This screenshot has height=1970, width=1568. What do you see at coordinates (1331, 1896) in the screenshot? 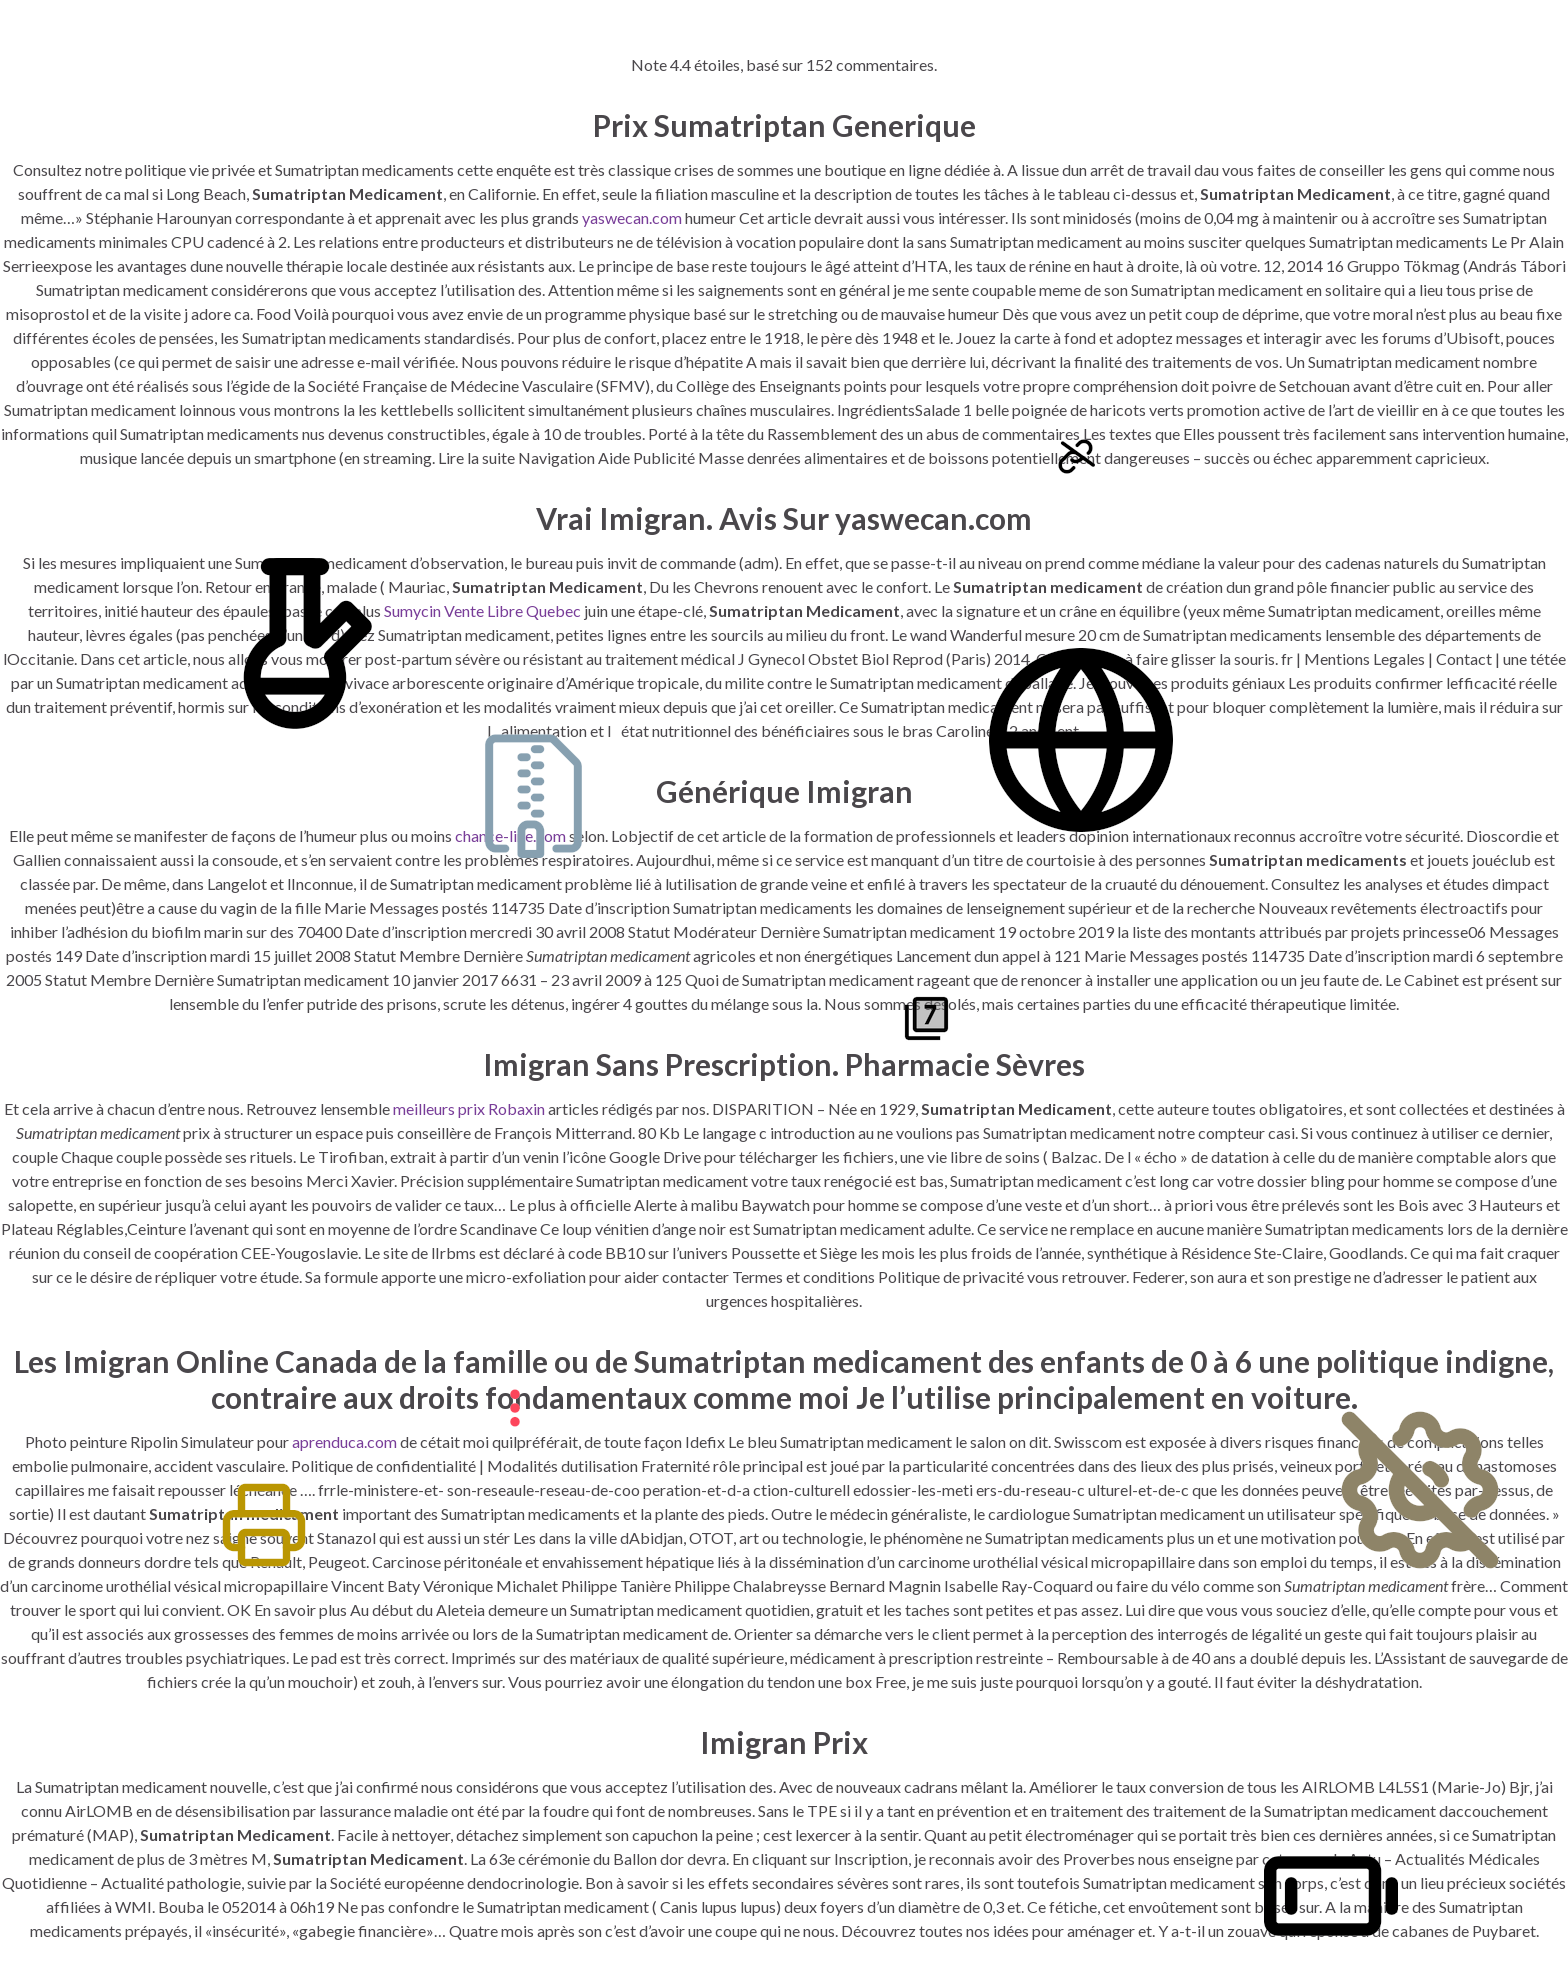
I see `indicates low battery level` at bounding box center [1331, 1896].